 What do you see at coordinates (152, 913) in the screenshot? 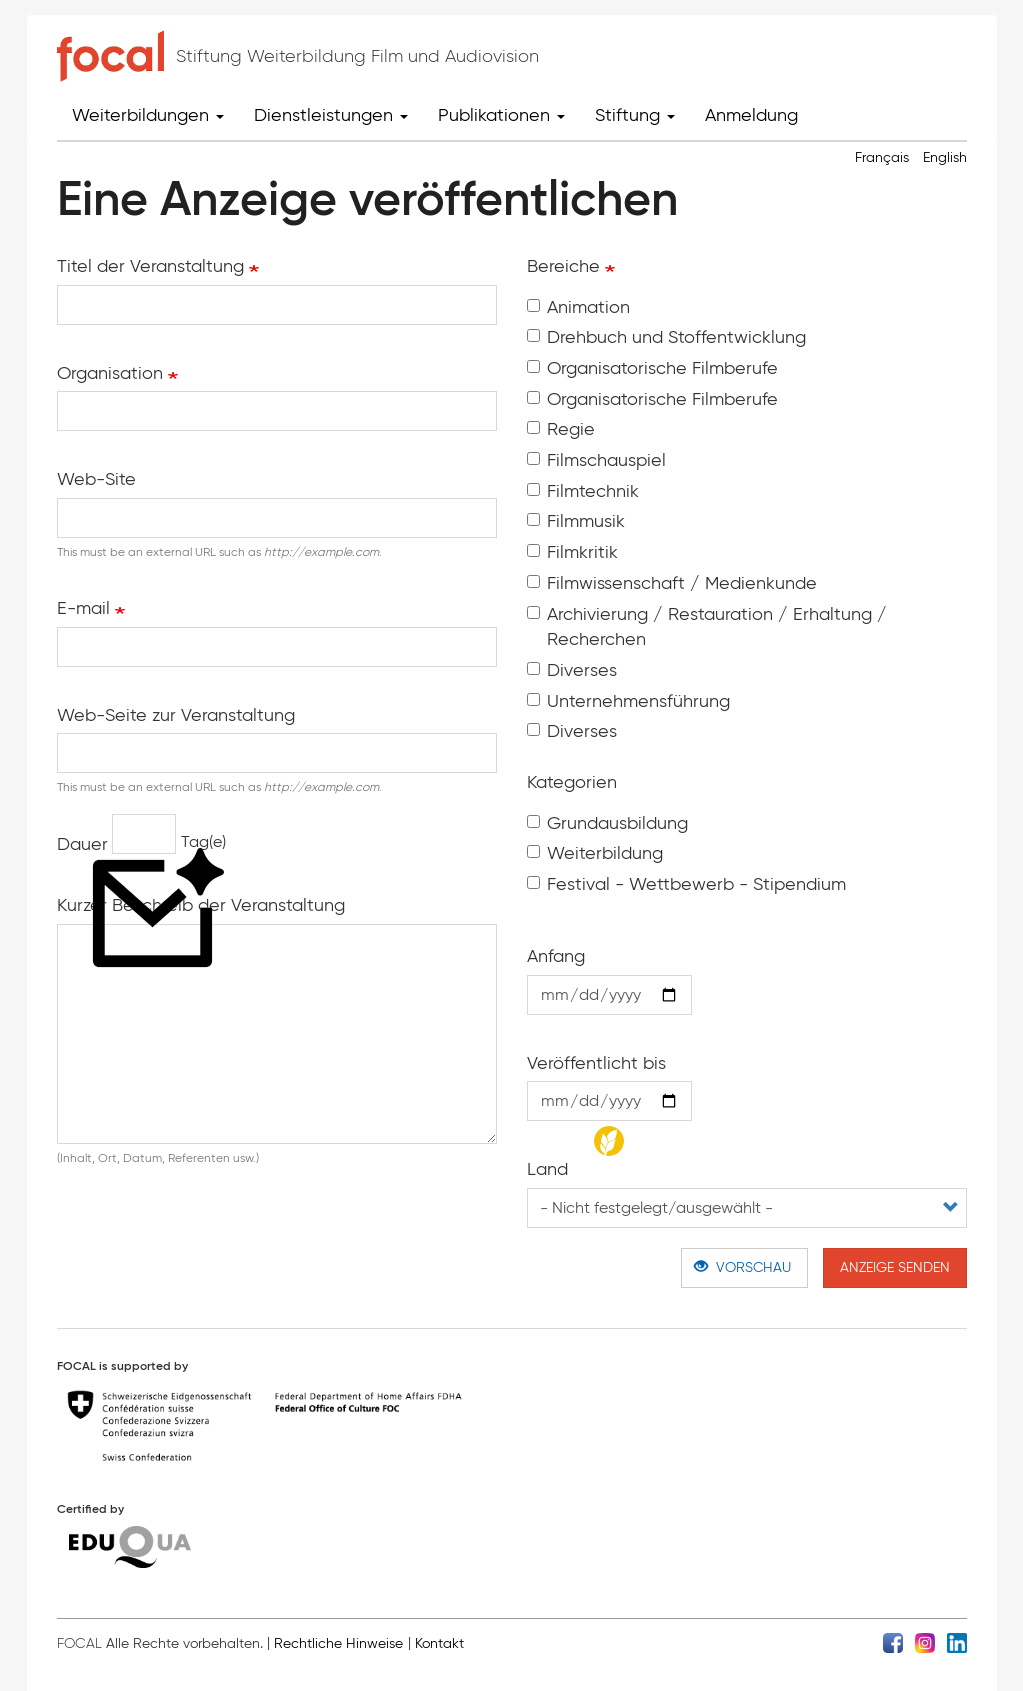
I see `access AI-powered email features` at bounding box center [152, 913].